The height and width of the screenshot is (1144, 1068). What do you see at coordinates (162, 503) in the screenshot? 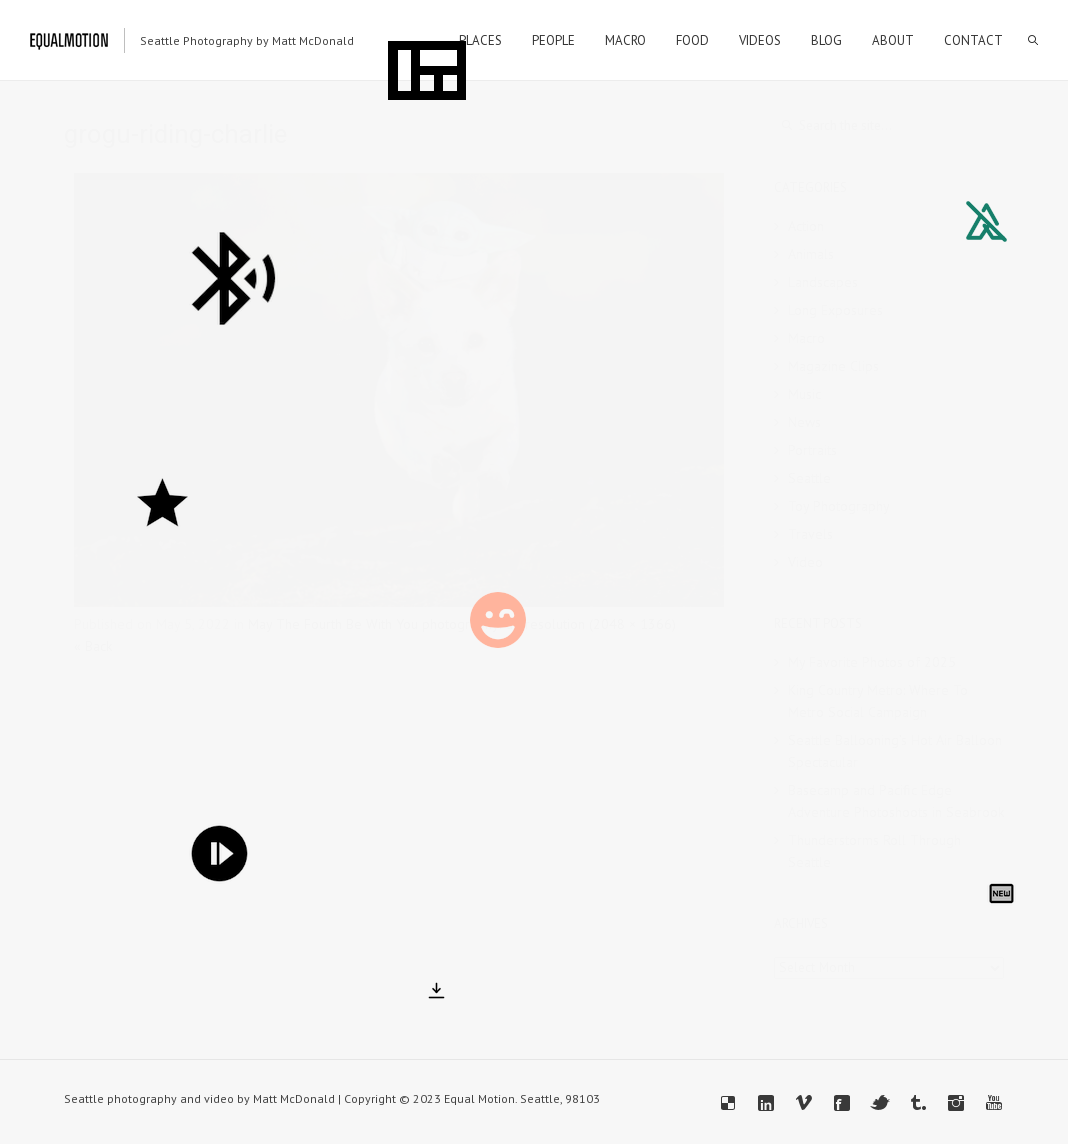
I see `add item to favorites` at bounding box center [162, 503].